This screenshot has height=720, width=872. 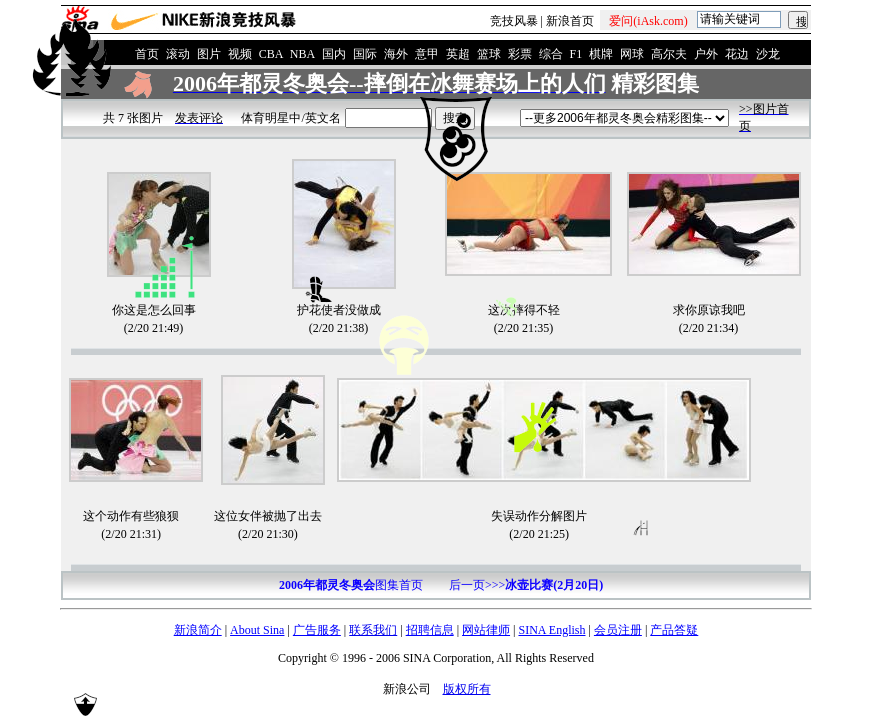 What do you see at coordinates (138, 85) in the screenshot?
I see `equip a cape or cloak item` at bounding box center [138, 85].